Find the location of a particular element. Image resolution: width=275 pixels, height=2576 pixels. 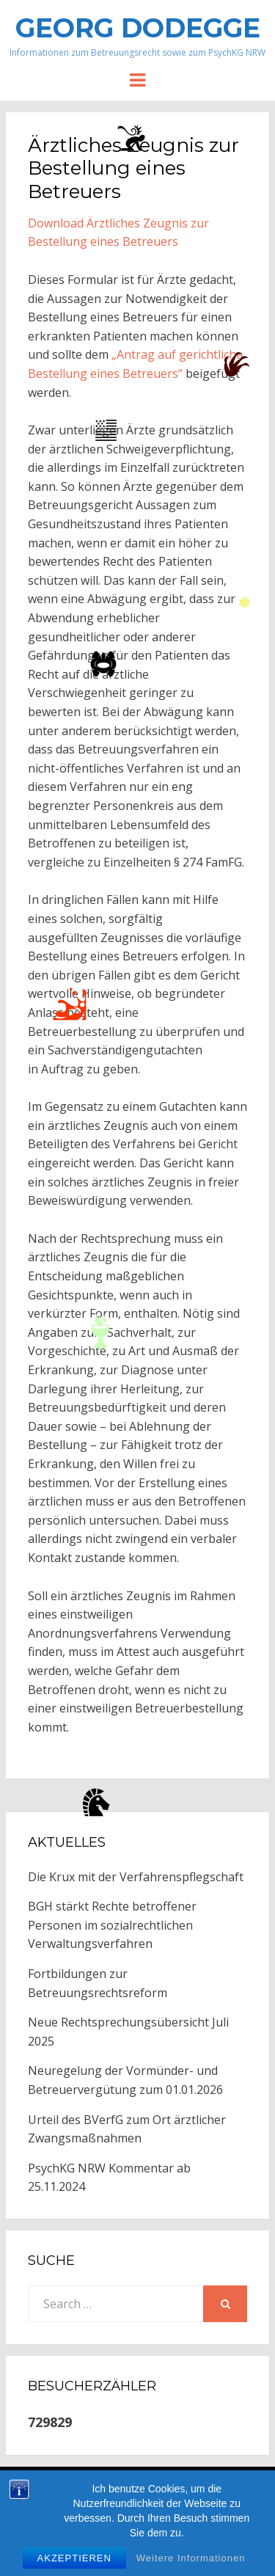

select united states as your country/region is located at coordinates (106, 430).